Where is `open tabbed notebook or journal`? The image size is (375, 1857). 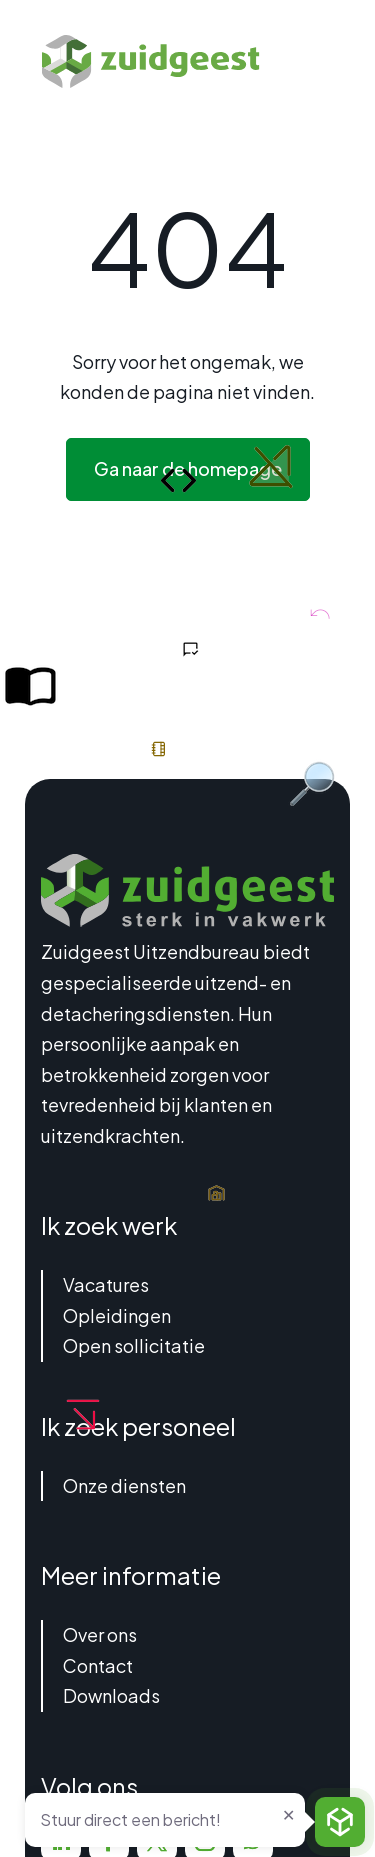
open tabbed notebook or journal is located at coordinates (159, 749).